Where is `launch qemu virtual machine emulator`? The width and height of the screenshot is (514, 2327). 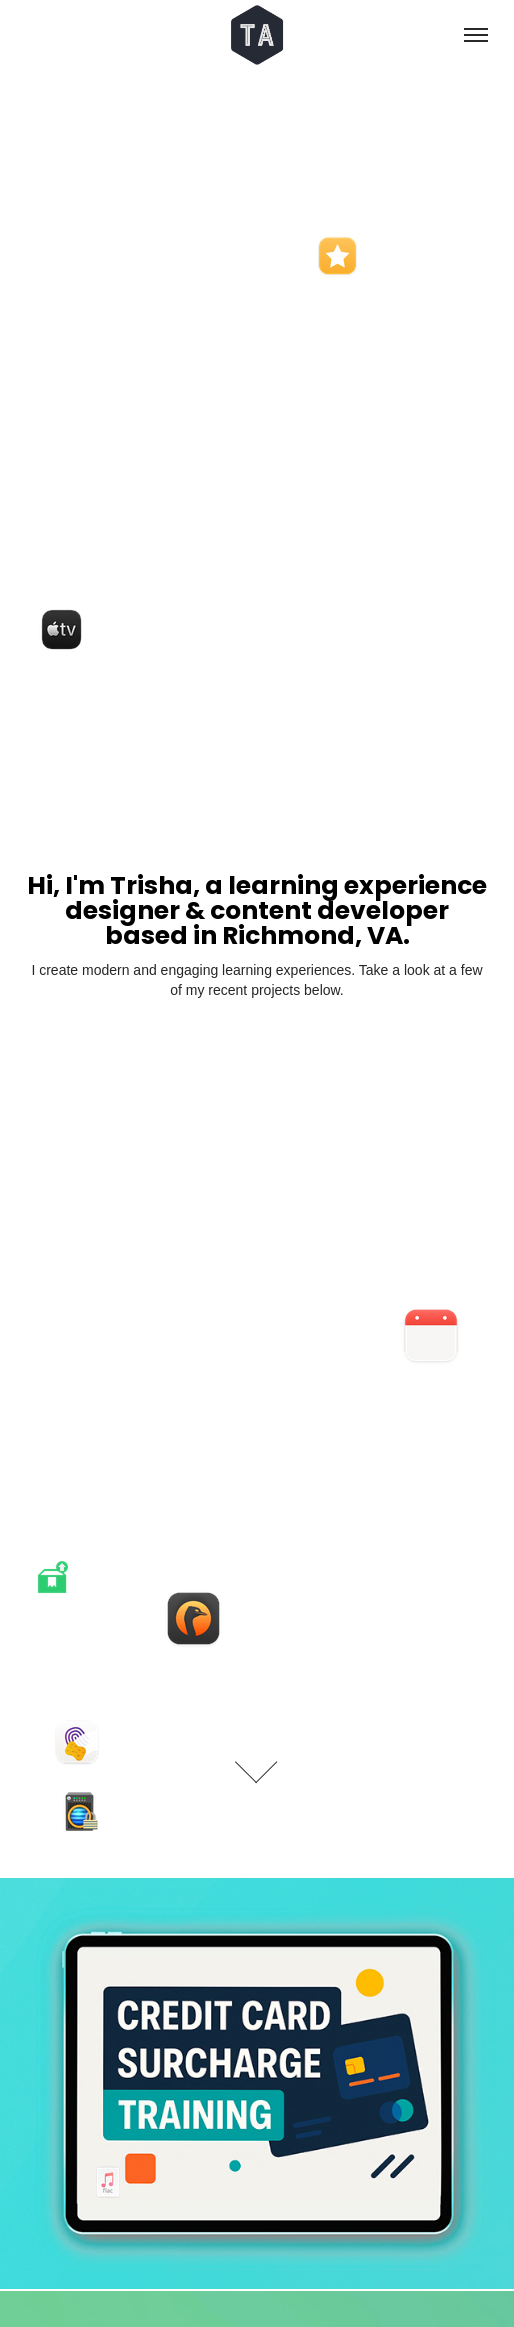
launch qemu virtual machine emulator is located at coordinates (193, 1618).